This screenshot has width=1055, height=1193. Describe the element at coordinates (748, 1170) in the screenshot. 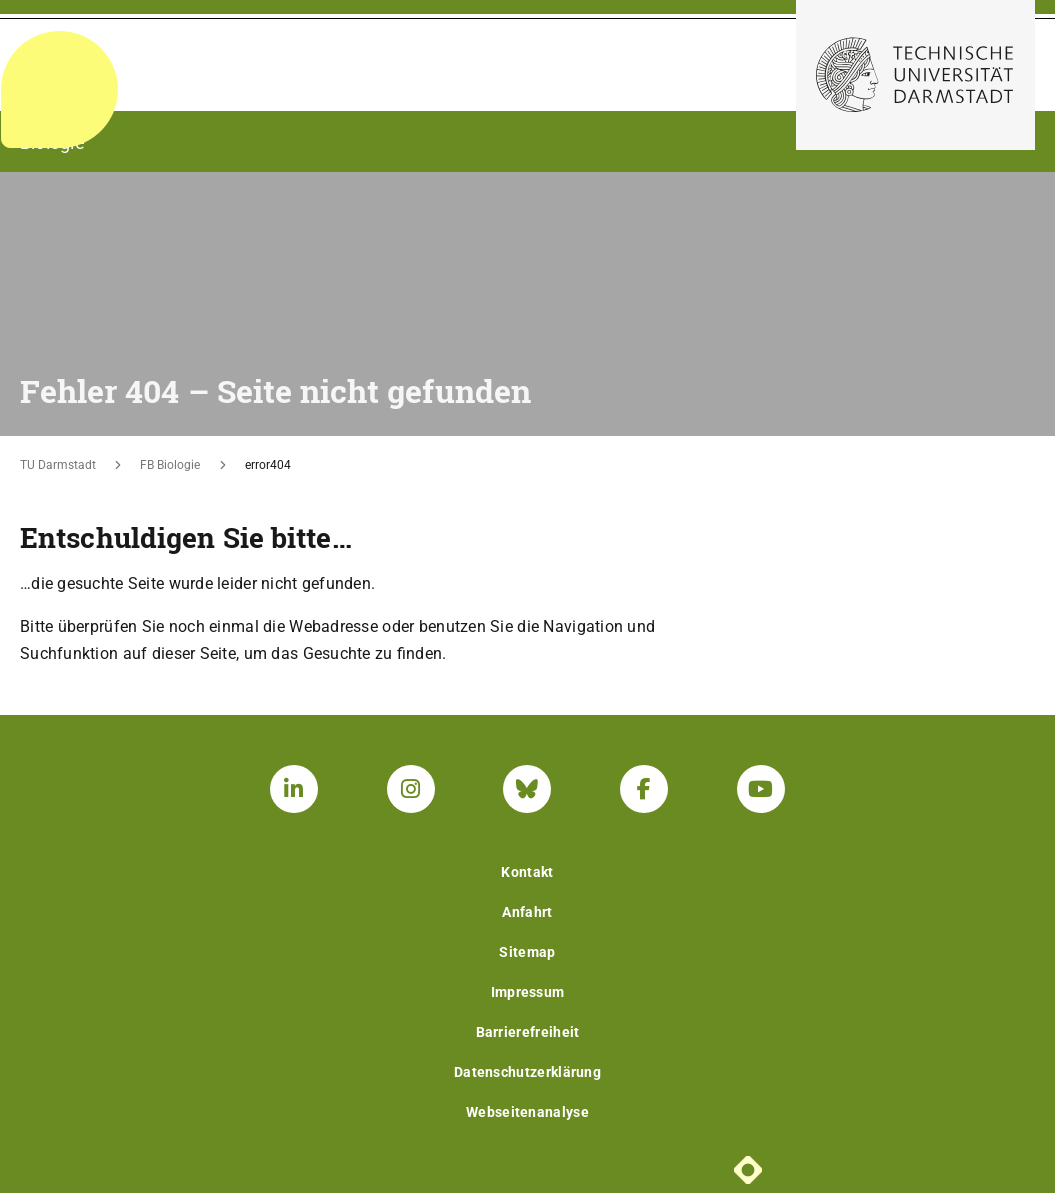

I see `cloudsmith logo` at that location.